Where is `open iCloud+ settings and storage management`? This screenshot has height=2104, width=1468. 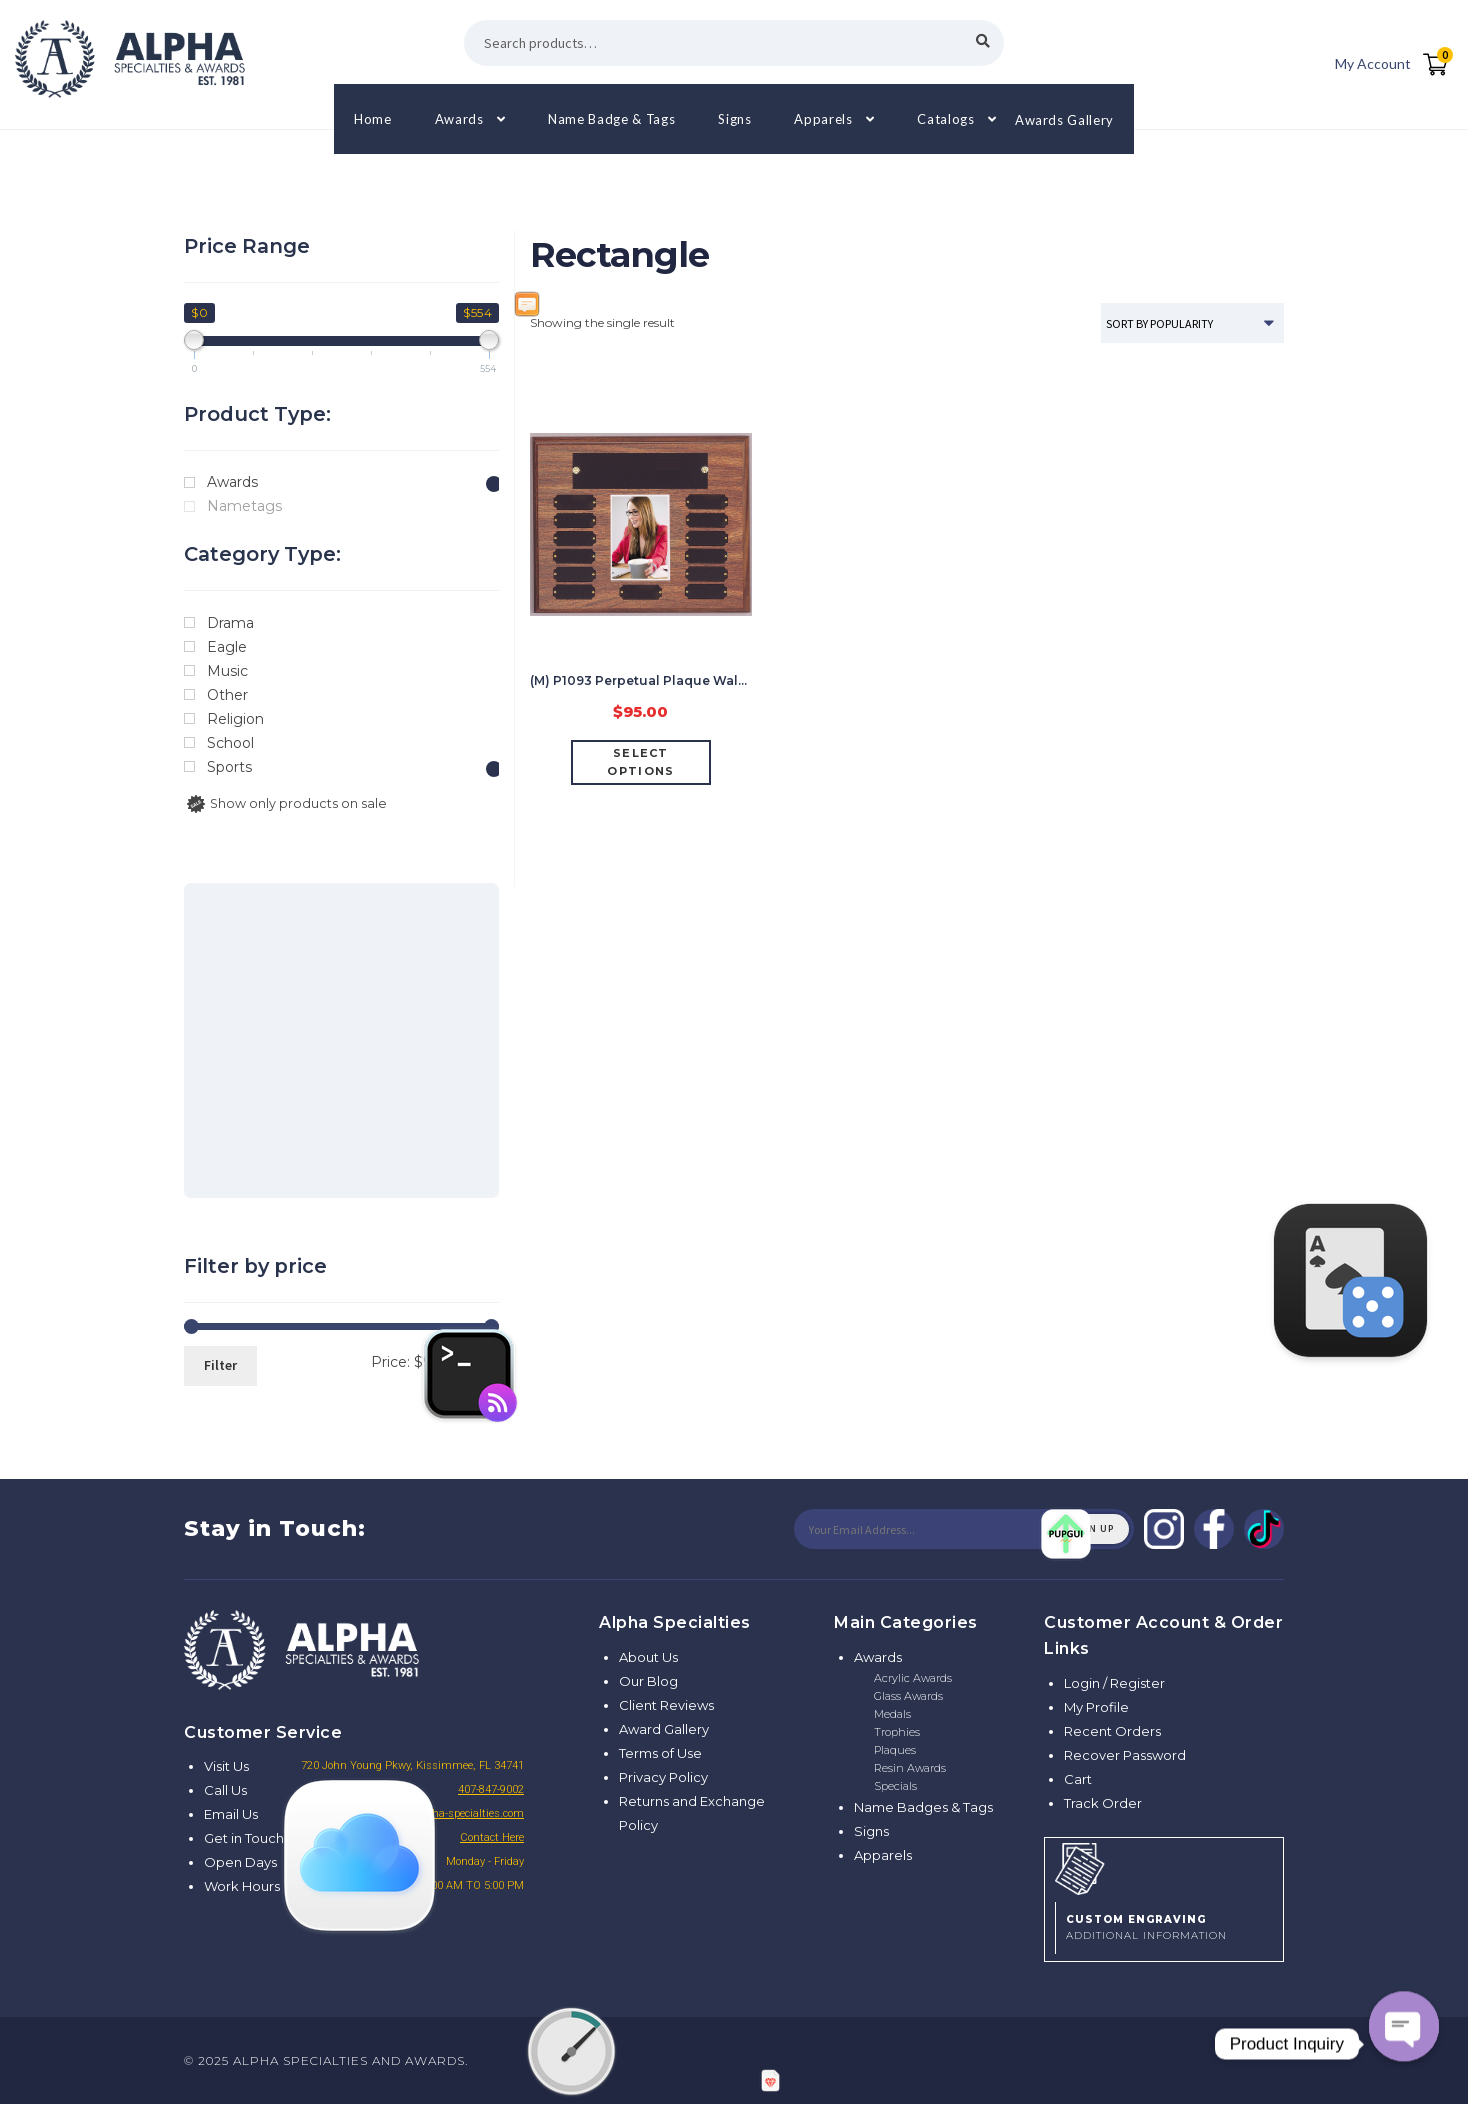 open iCloud+ settings and storage management is located at coordinates (359, 1855).